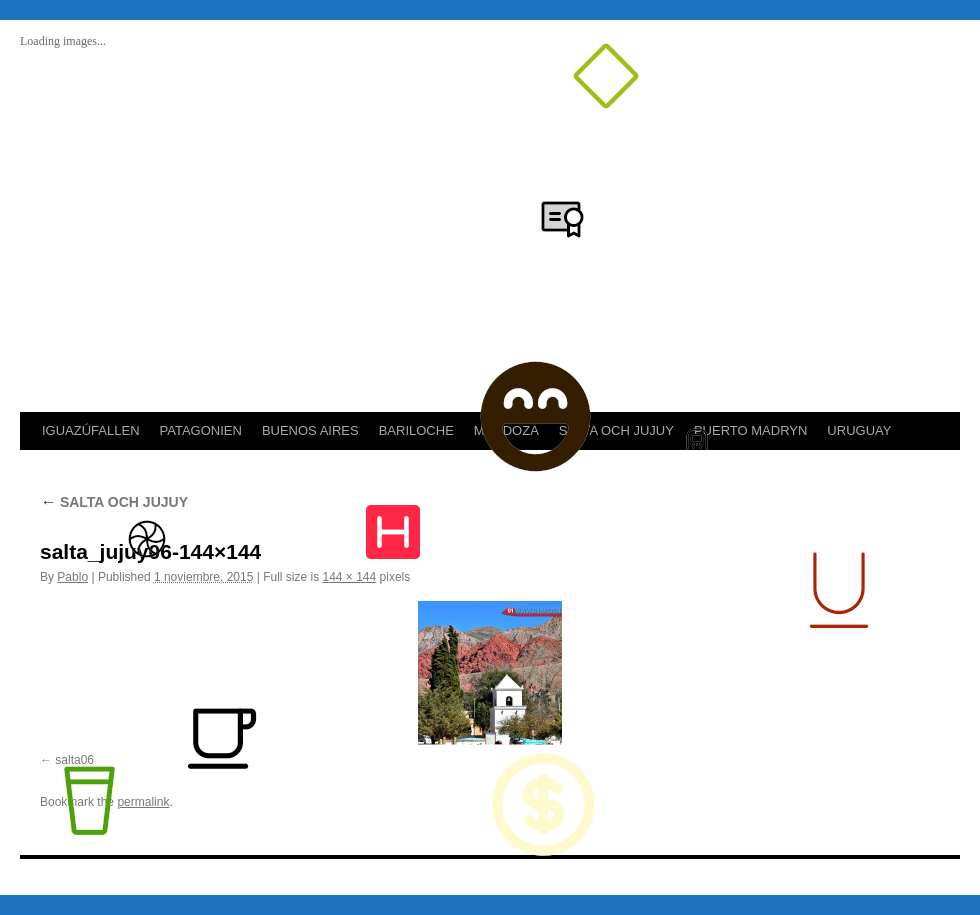 The height and width of the screenshot is (915, 980). Describe the element at coordinates (535, 416) in the screenshot. I see `add a laughing emoji reaction` at that location.